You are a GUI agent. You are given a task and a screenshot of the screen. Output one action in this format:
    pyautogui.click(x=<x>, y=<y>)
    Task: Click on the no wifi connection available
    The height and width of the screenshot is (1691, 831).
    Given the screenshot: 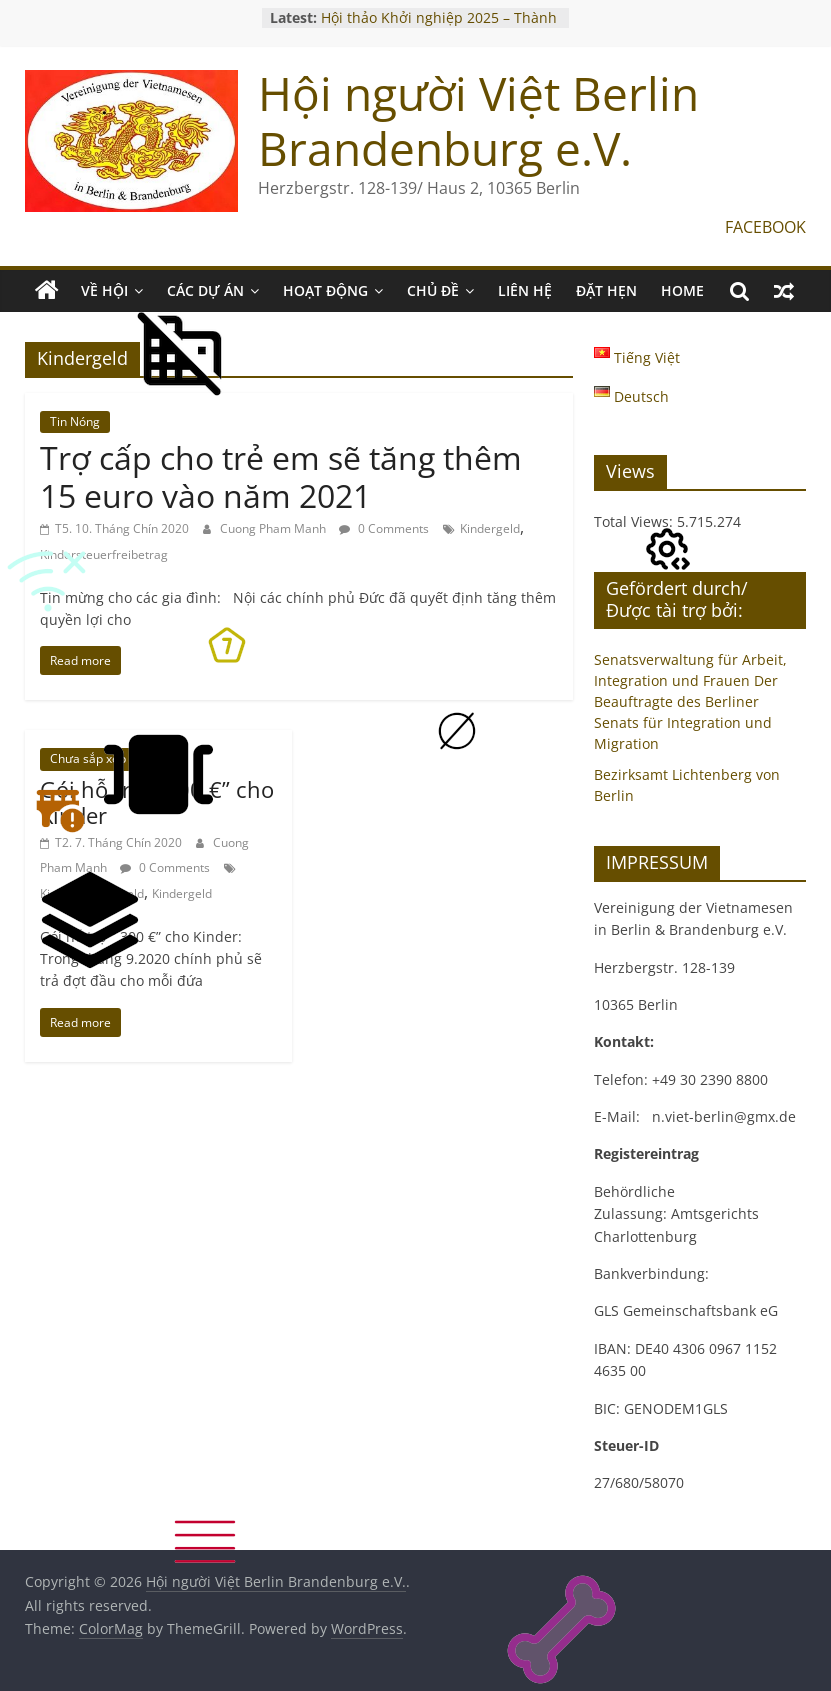 What is the action you would take?
    pyautogui.click(x=48, y=580)
    